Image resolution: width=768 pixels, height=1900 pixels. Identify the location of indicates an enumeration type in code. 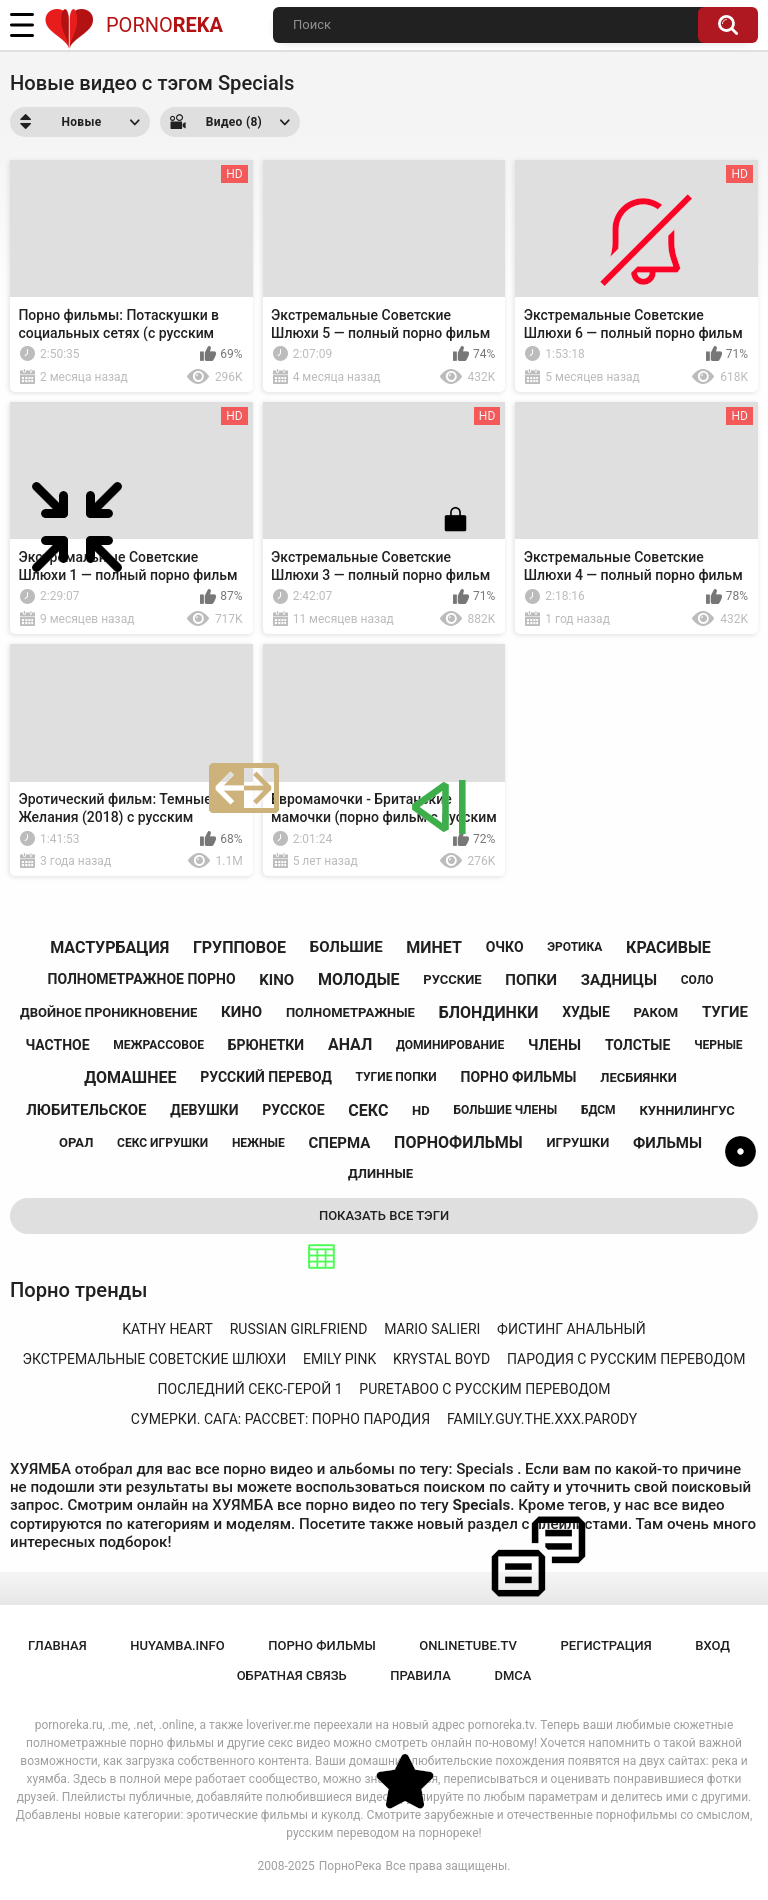
(538, 1556).